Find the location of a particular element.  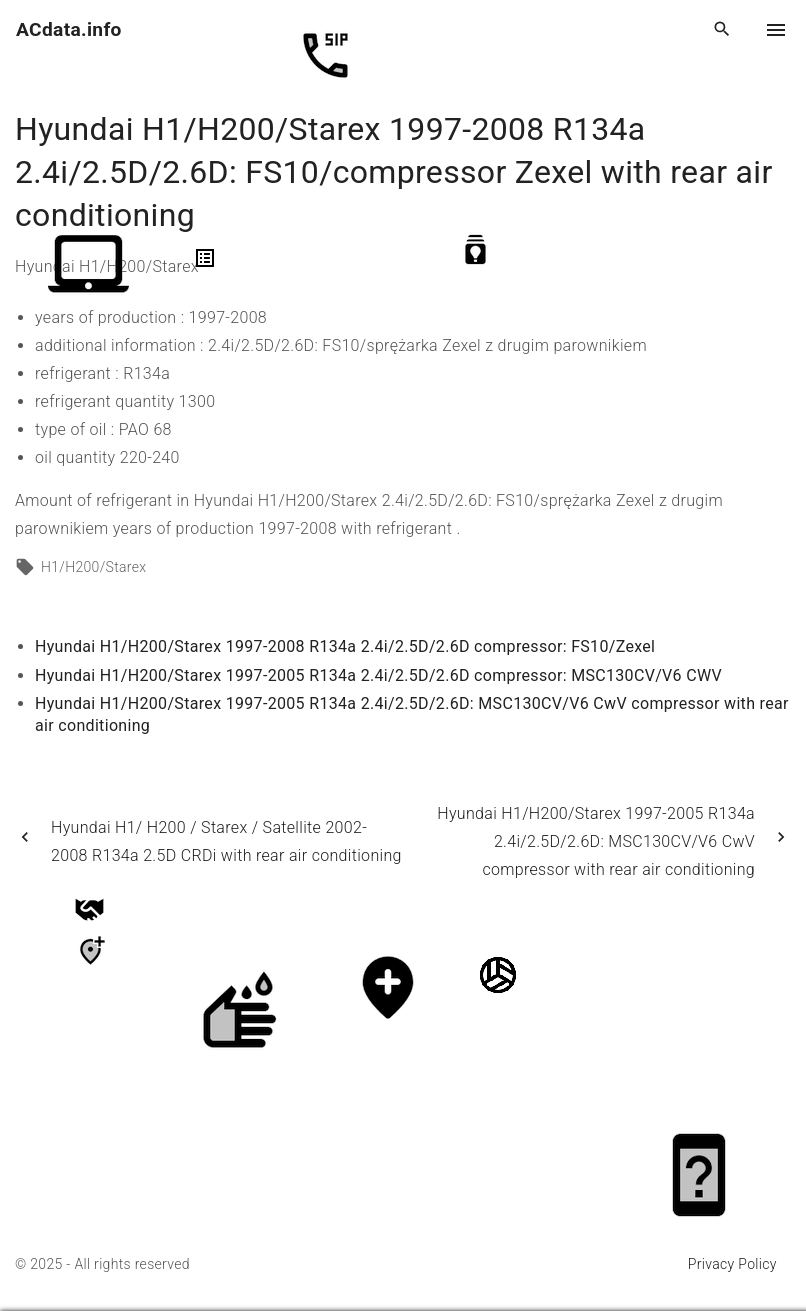

indicates a handwashing station or restroom nearby is located at coordinates (241, 1009).